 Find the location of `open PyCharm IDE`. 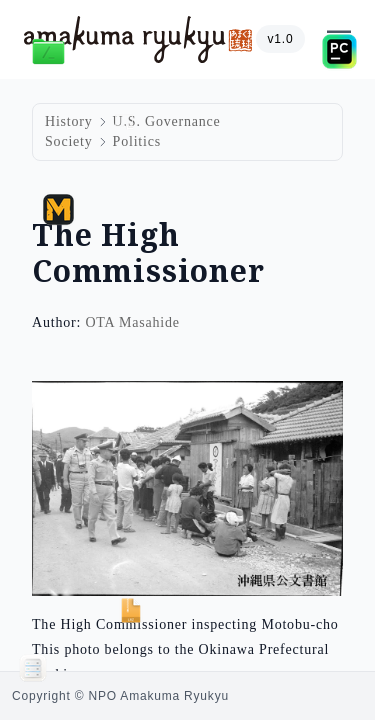

open PyCharm IDE is located at coordinates (339, 51).